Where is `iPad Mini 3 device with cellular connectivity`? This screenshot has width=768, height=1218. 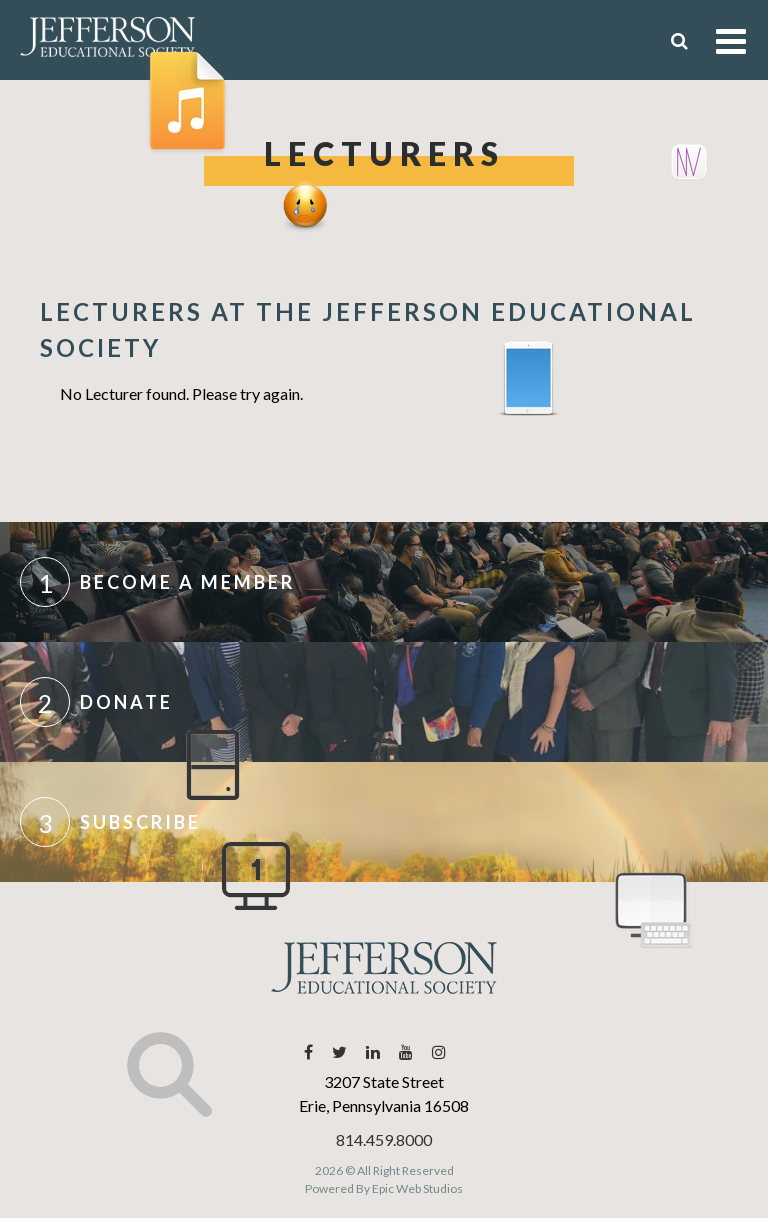
iPad Mini 3 device with cellular connectivity is located at coordinates (528, 371).